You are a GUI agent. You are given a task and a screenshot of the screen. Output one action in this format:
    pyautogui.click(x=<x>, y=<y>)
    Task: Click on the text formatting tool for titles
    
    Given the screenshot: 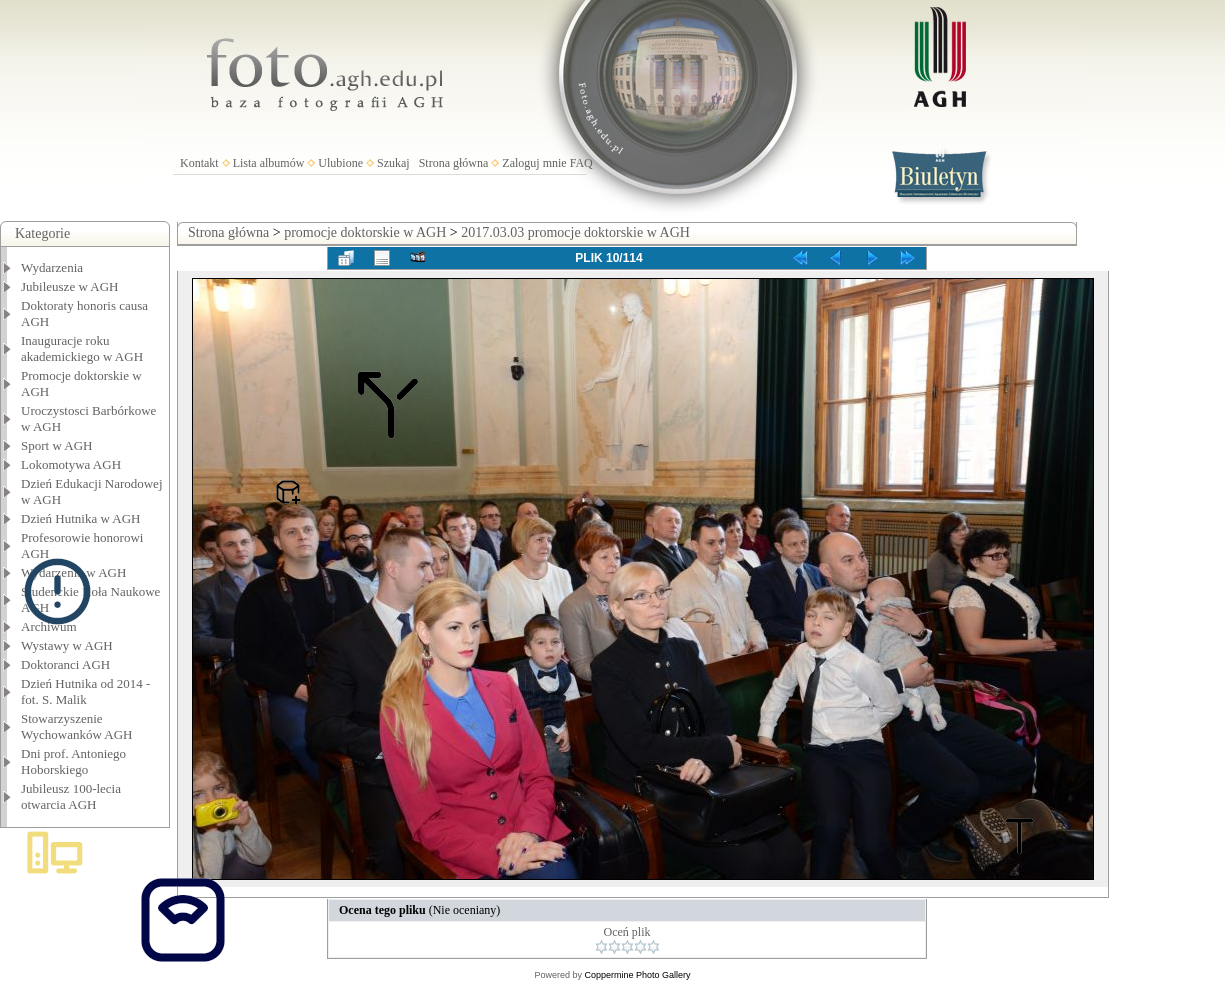 What is the action you would take?
    pyautogui.click(x=1019, y=836)
    